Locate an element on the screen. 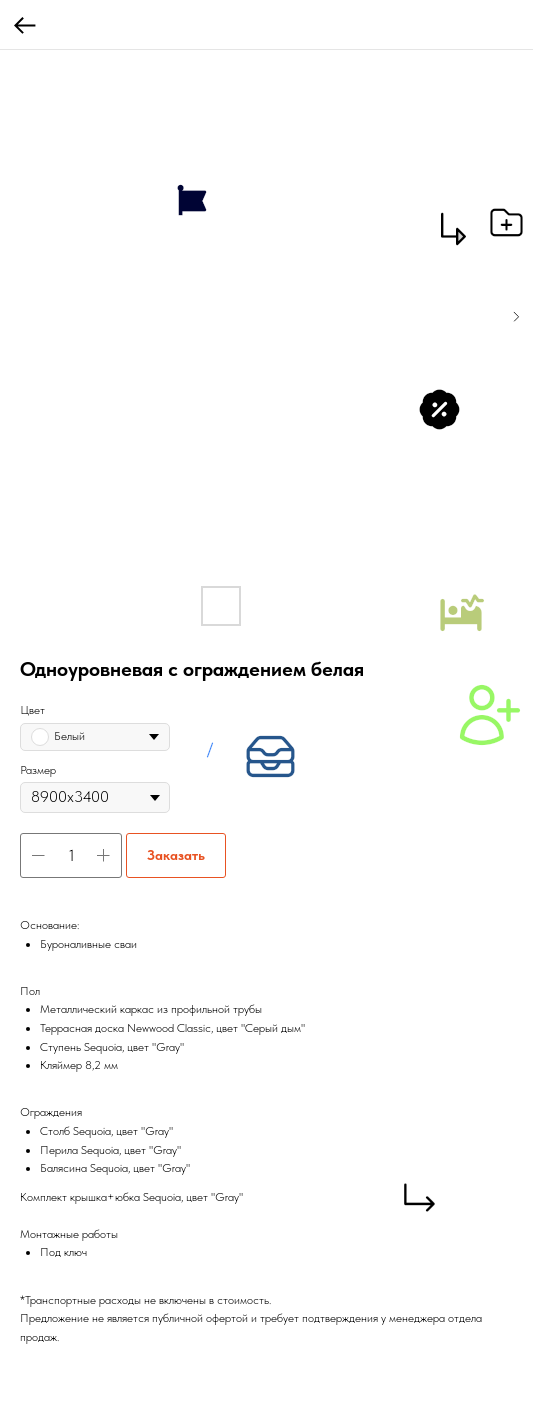  view available discounts or promotions is located at coordinates (439, 409).